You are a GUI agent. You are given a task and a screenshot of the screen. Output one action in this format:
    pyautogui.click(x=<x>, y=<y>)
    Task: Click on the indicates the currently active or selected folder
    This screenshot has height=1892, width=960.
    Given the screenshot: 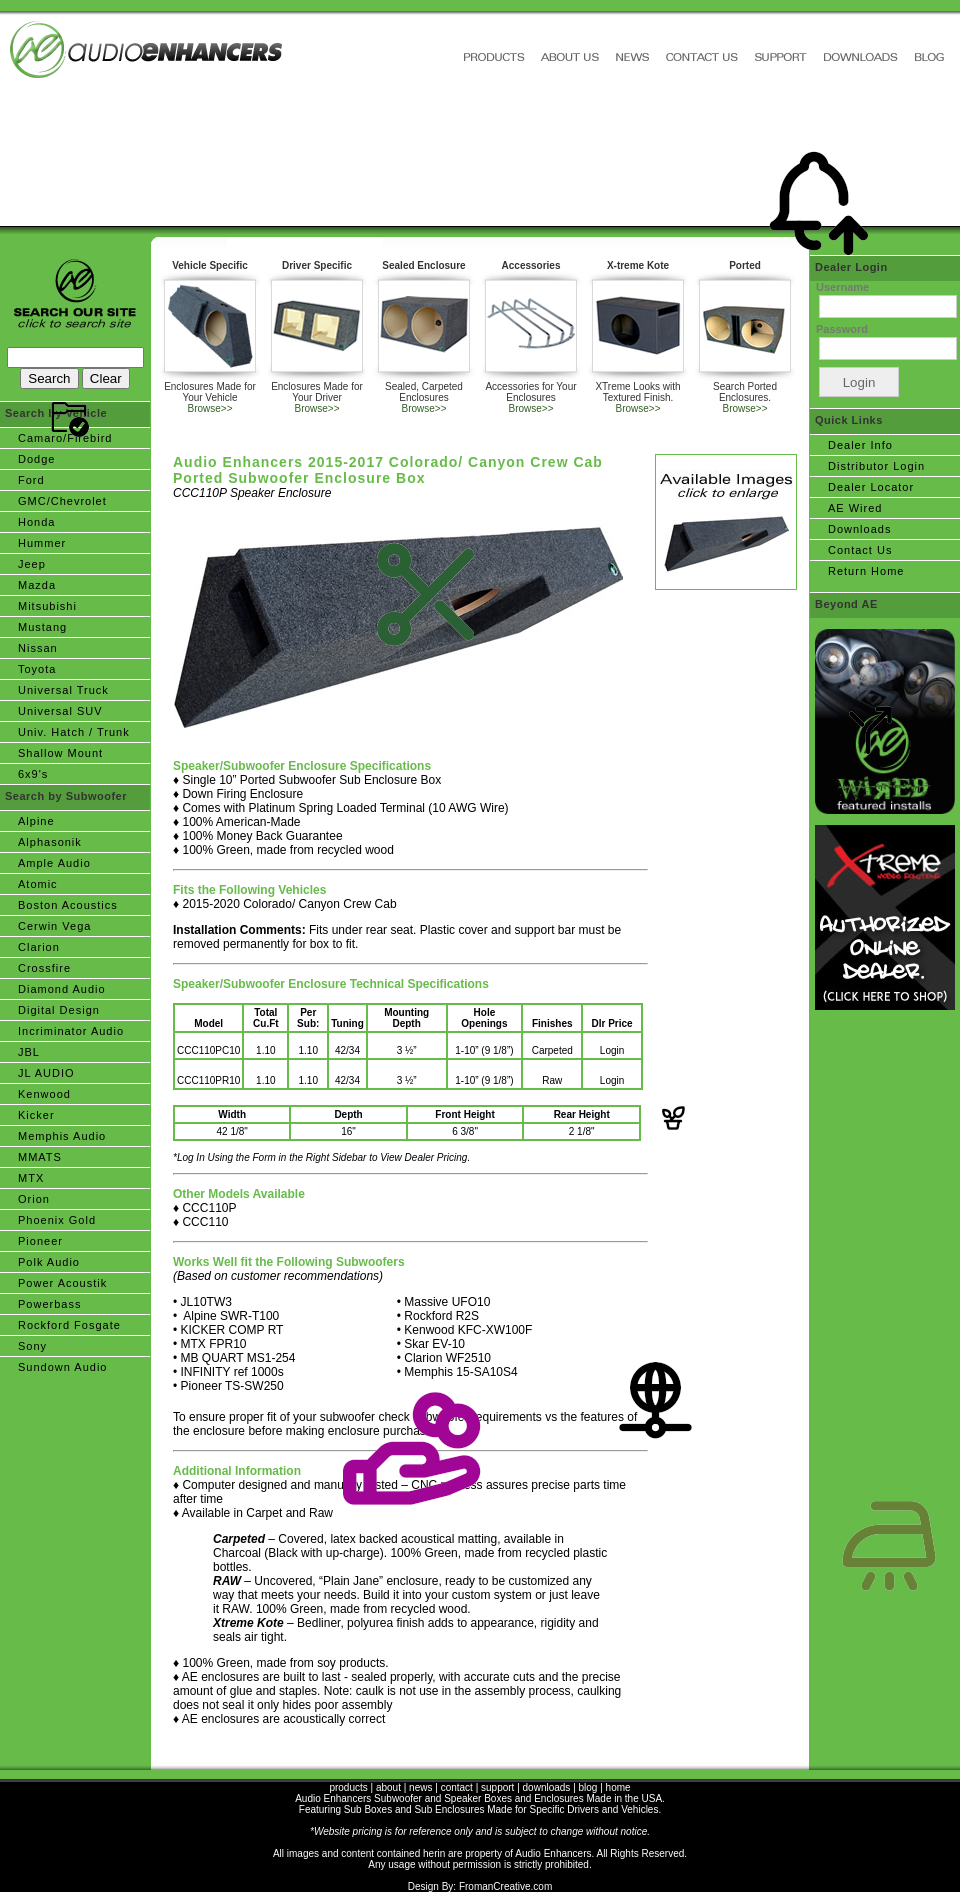 What is the action you would take?
    pyautogui.click(x=69, y=417)
    